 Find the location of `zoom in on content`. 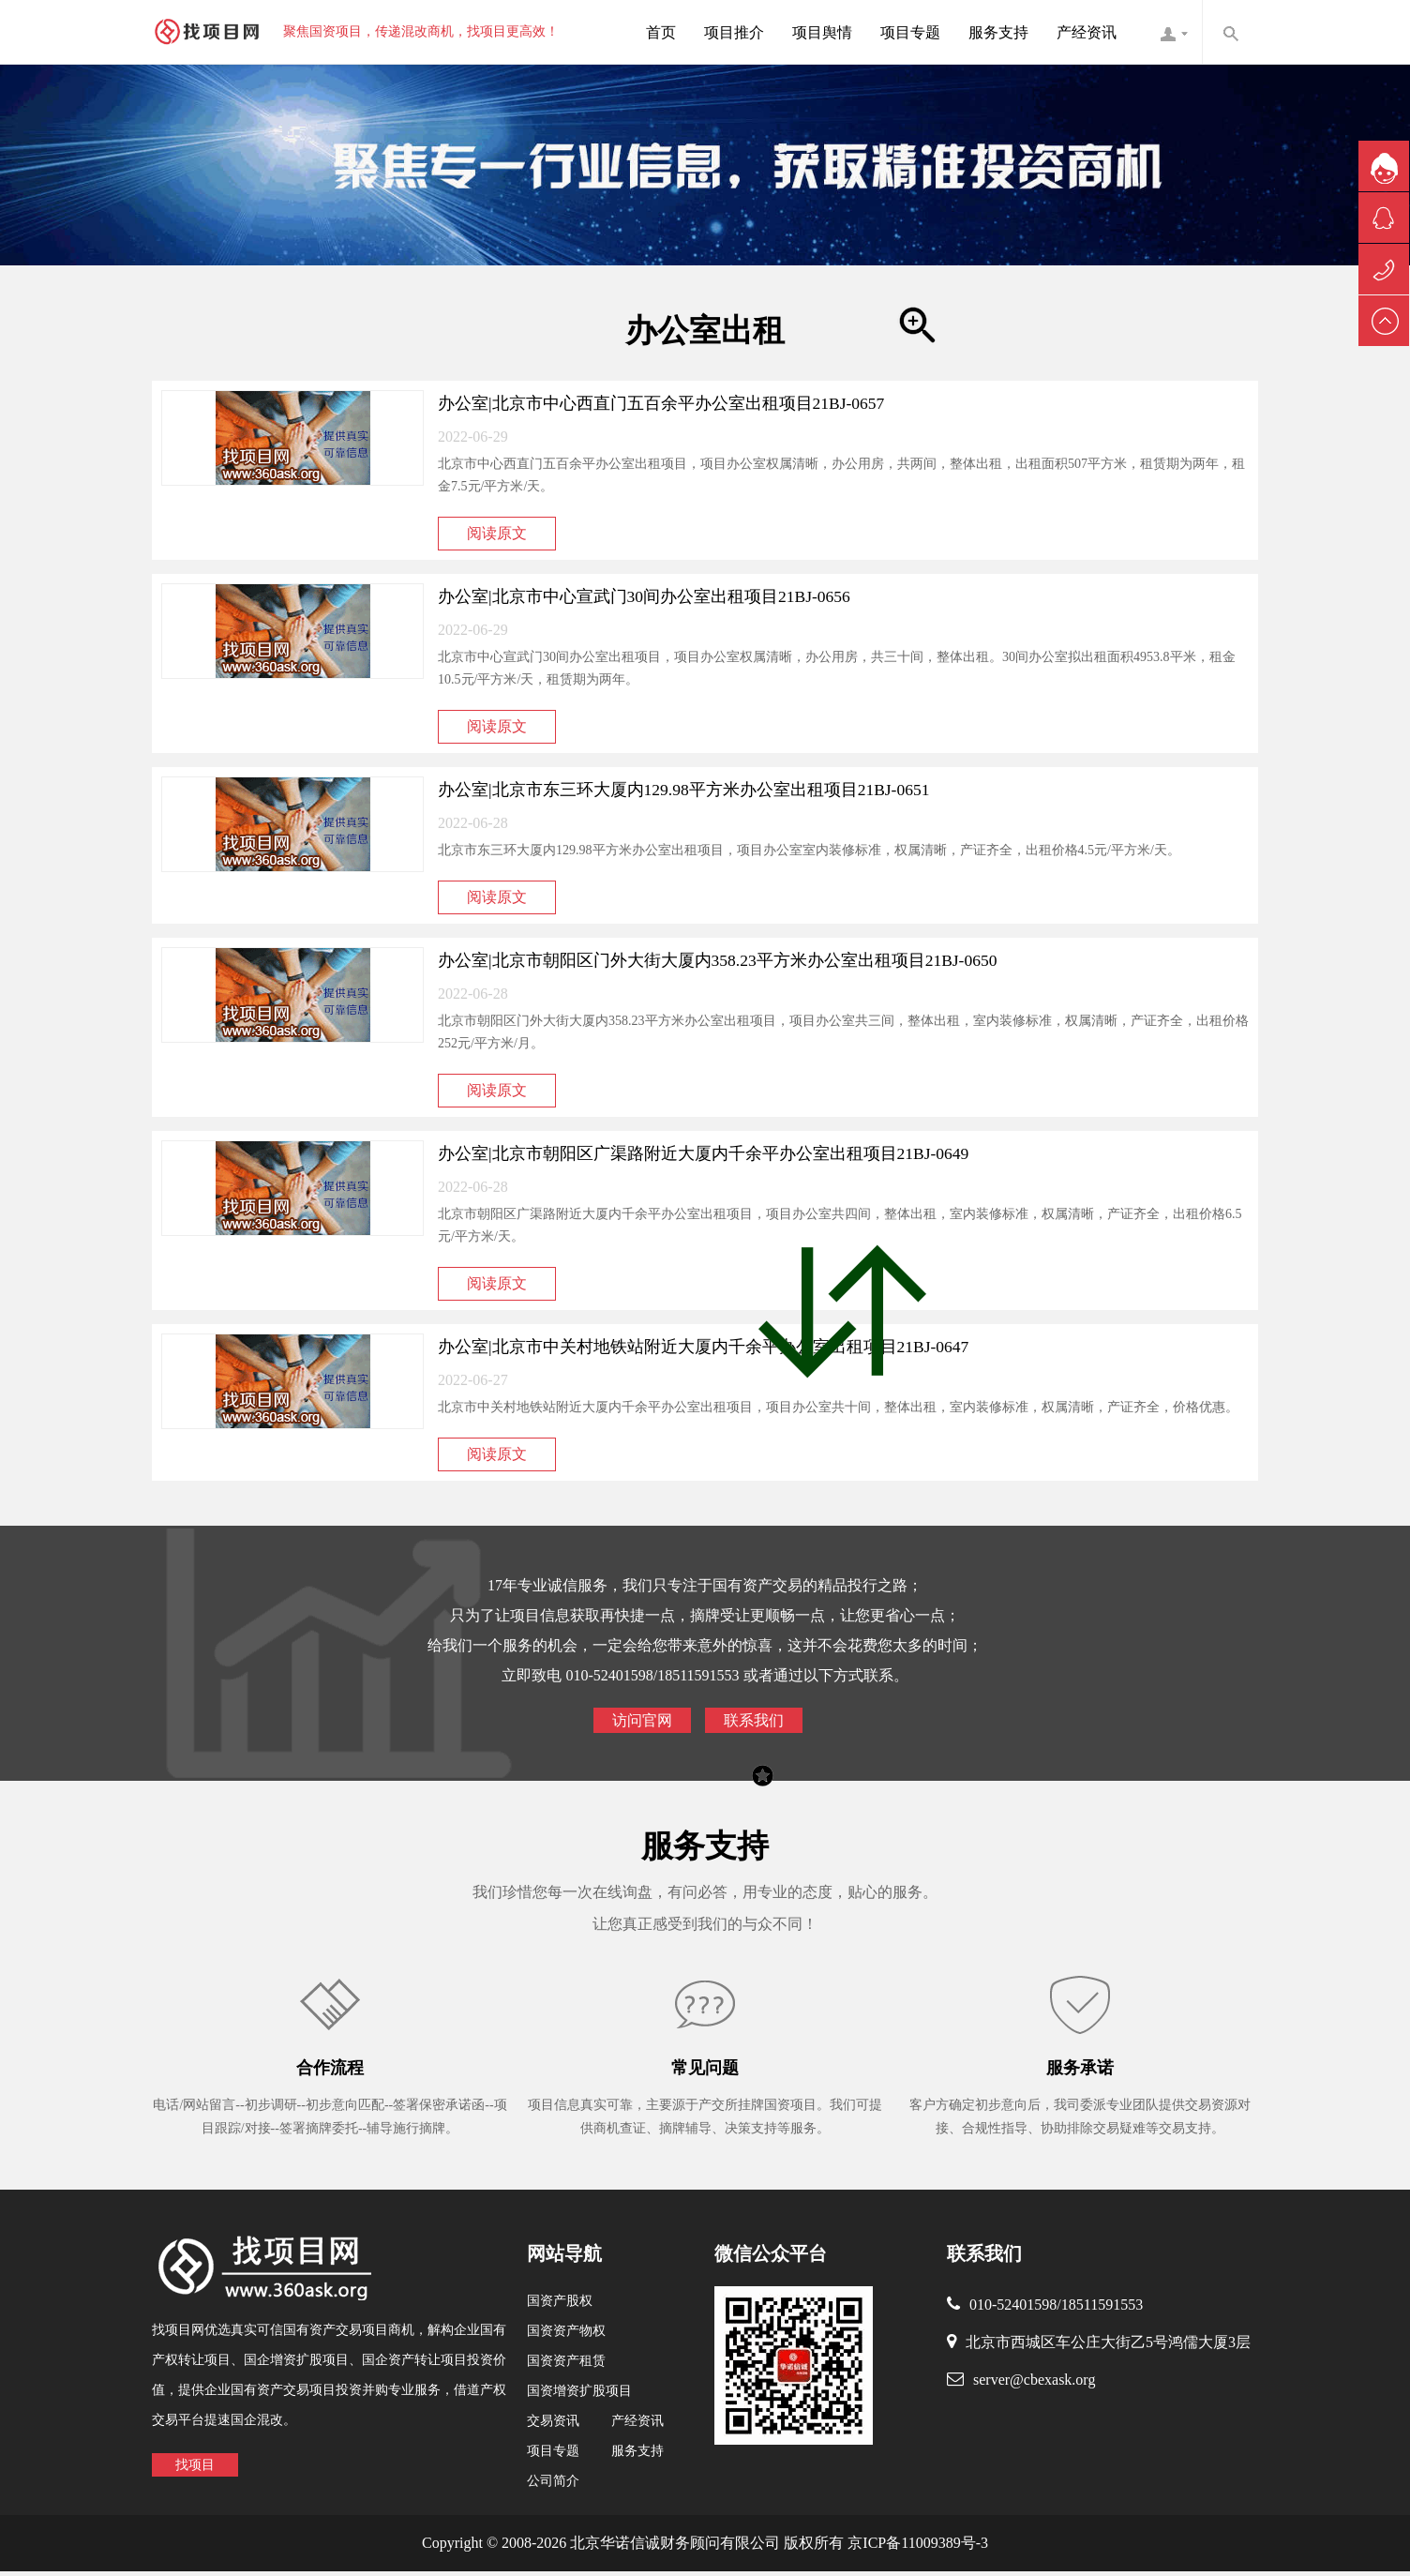

zoom in on content is located at coordinates (918, 325).